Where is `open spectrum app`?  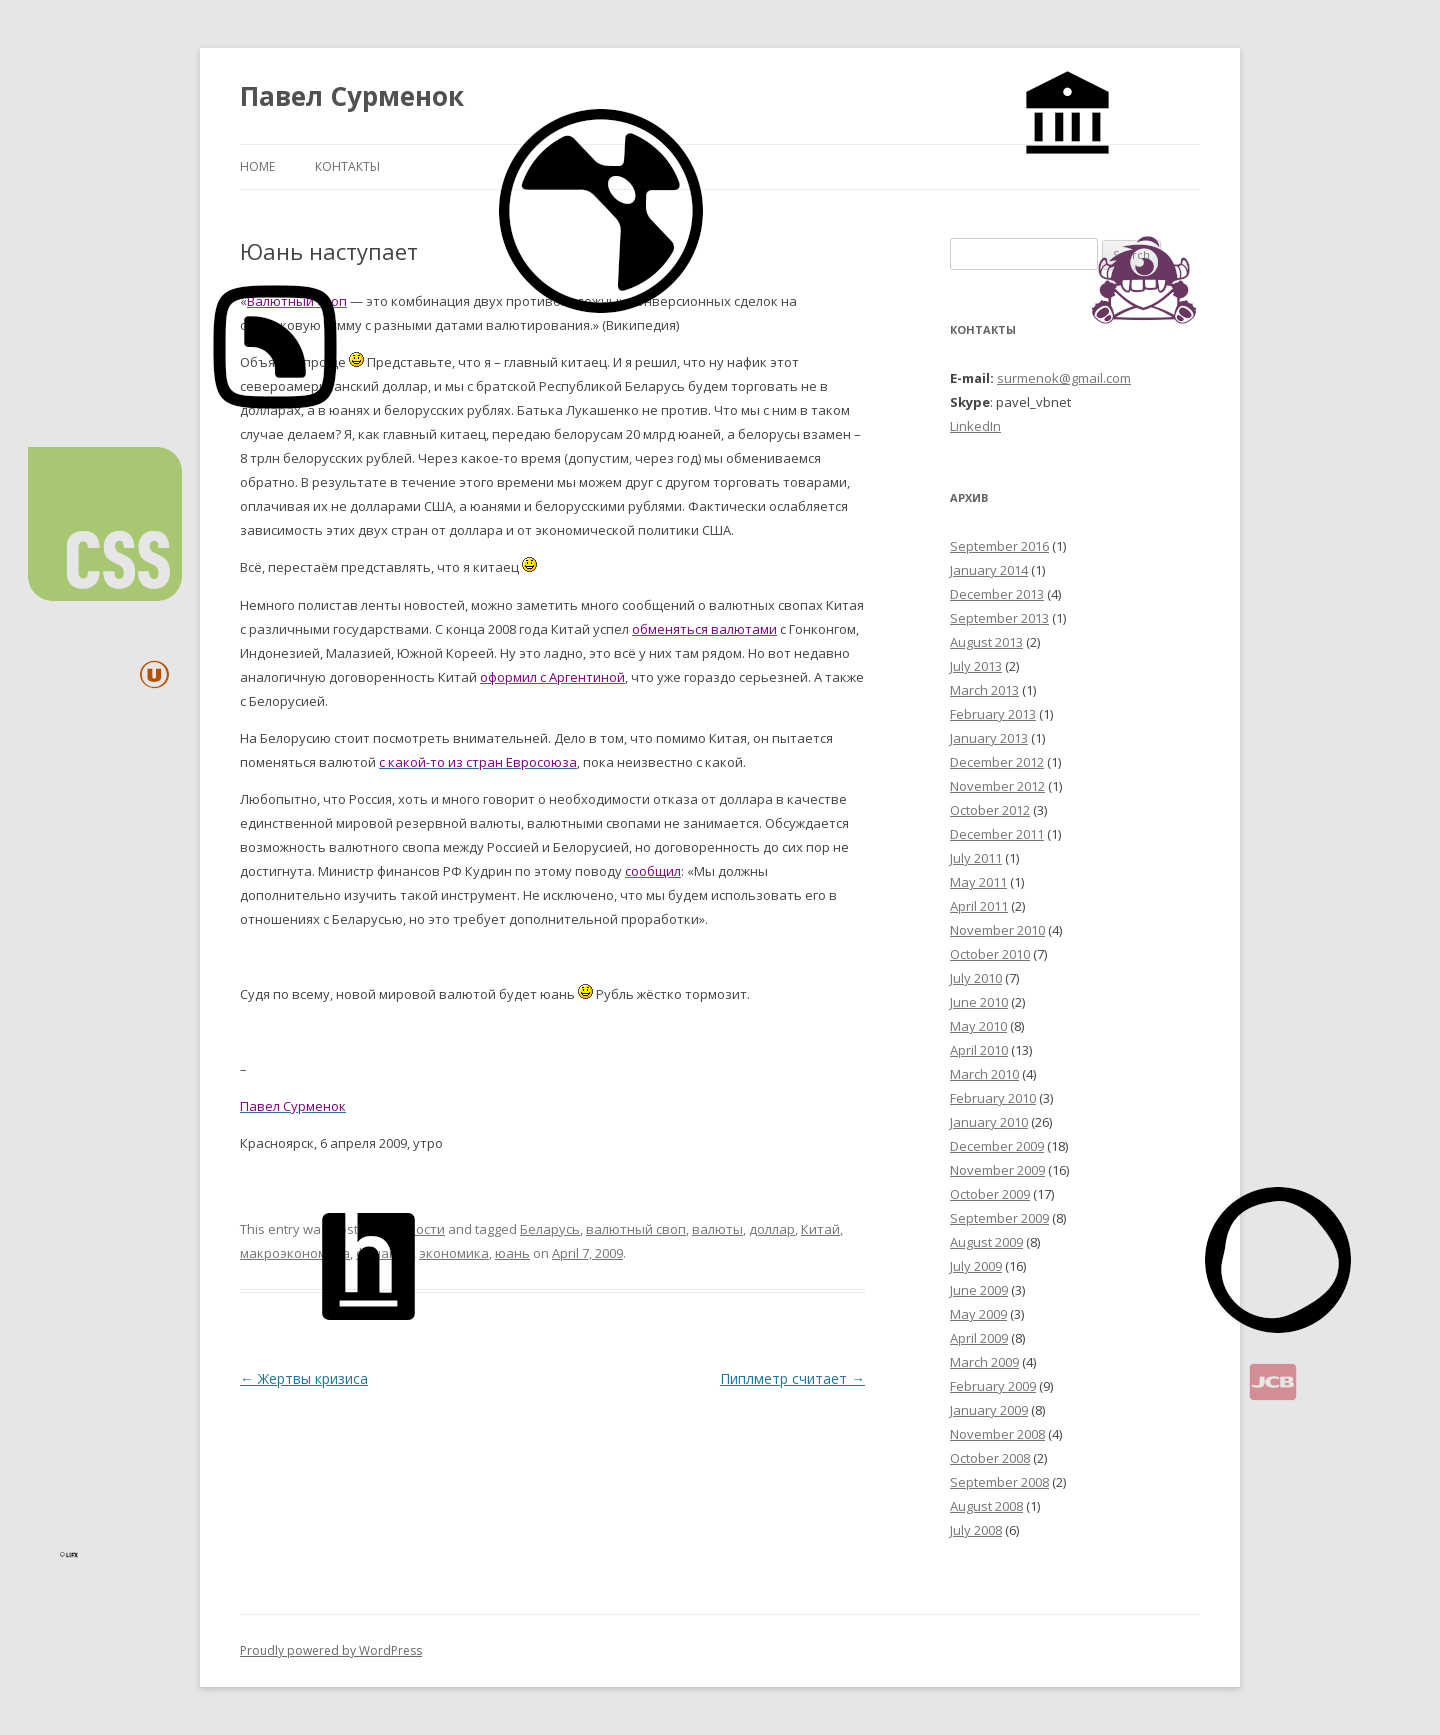
open spectrum app is located at coordinates (275, 347).